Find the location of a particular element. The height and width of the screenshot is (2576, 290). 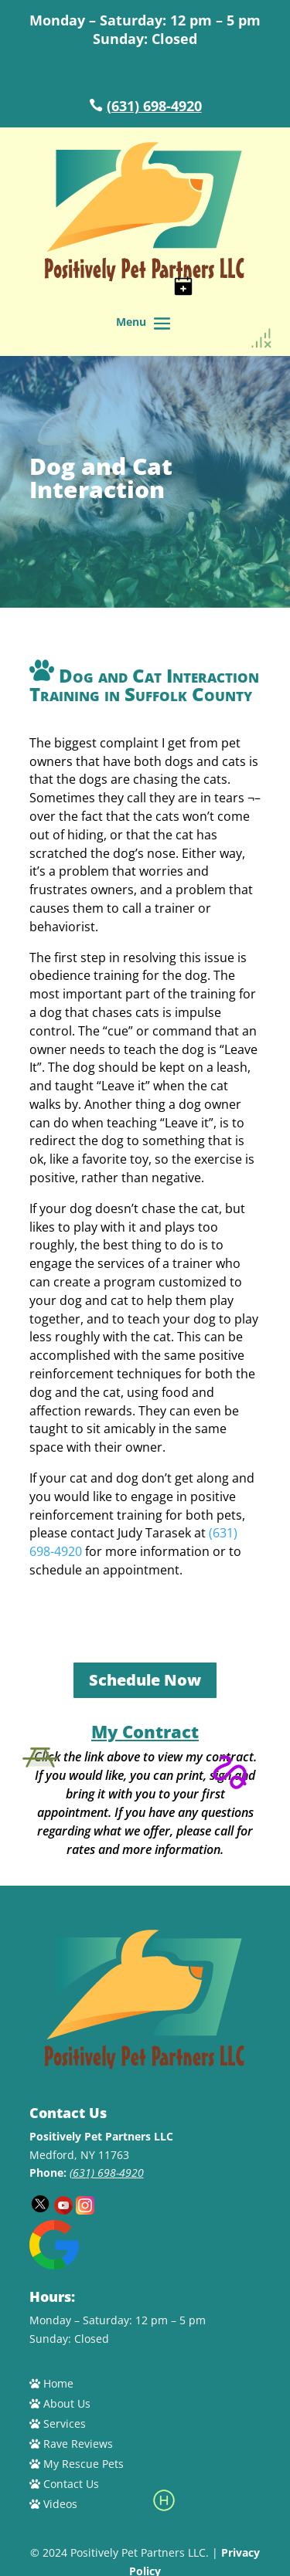

find nearby picnic areas is located at coordinates (40, 1757).